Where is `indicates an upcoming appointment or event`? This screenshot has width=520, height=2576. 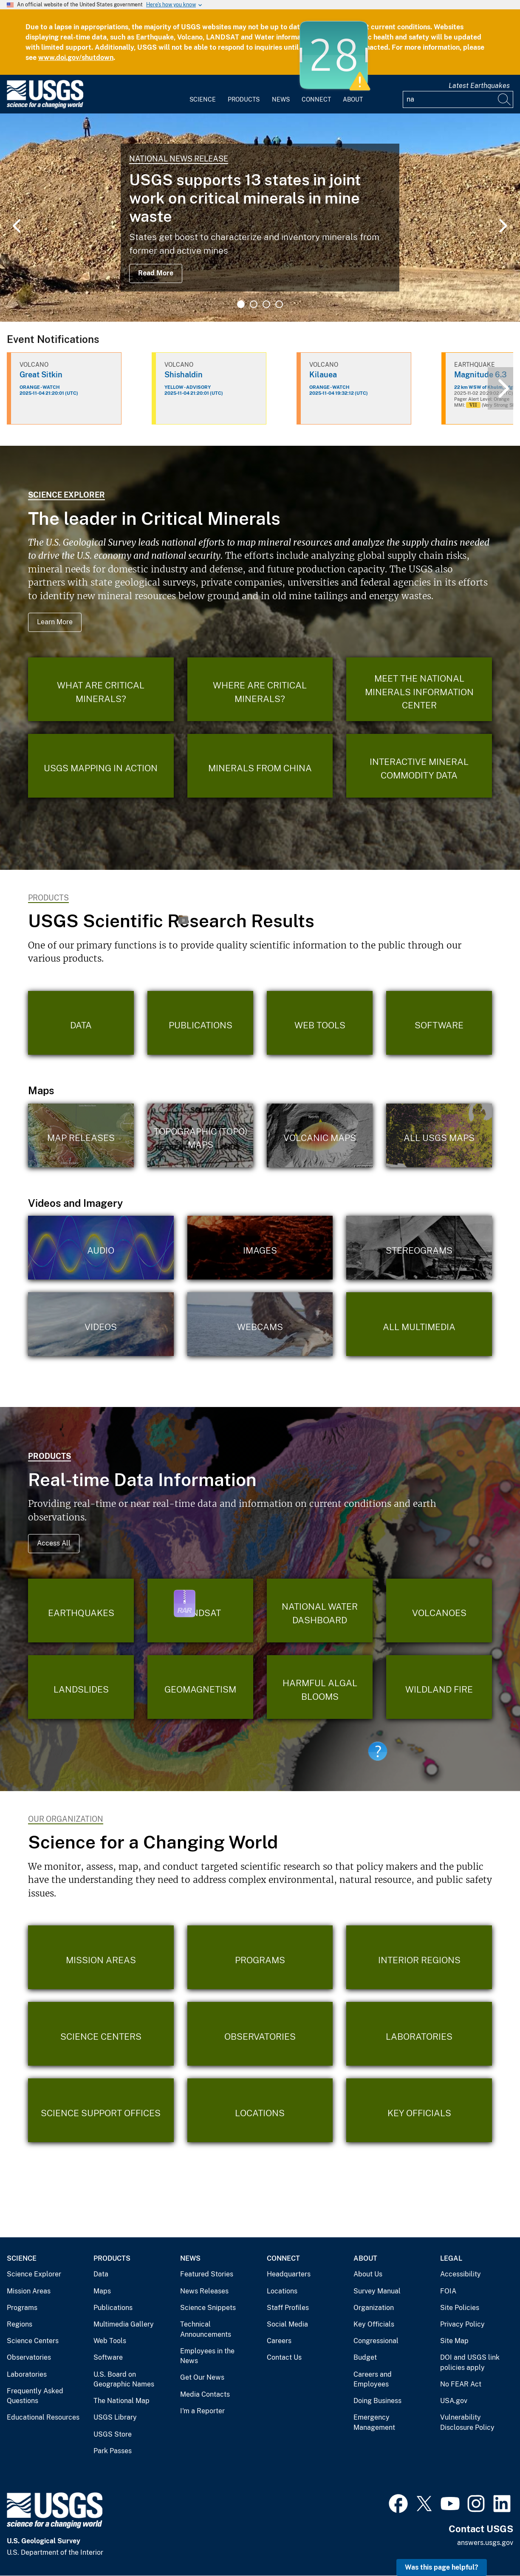 indicates an upcoming appointment or event is located at coordinates (333, 55).